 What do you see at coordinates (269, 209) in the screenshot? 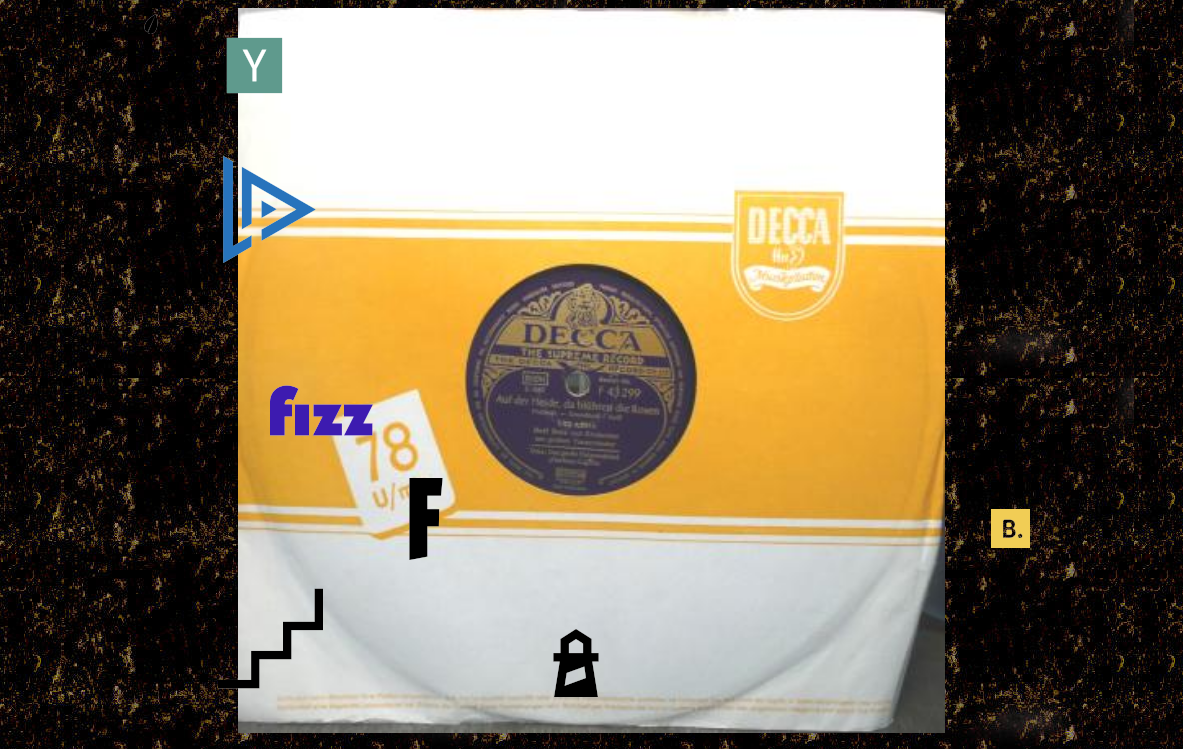
I see `open lapce code editor` at bounding box center [269, 209].